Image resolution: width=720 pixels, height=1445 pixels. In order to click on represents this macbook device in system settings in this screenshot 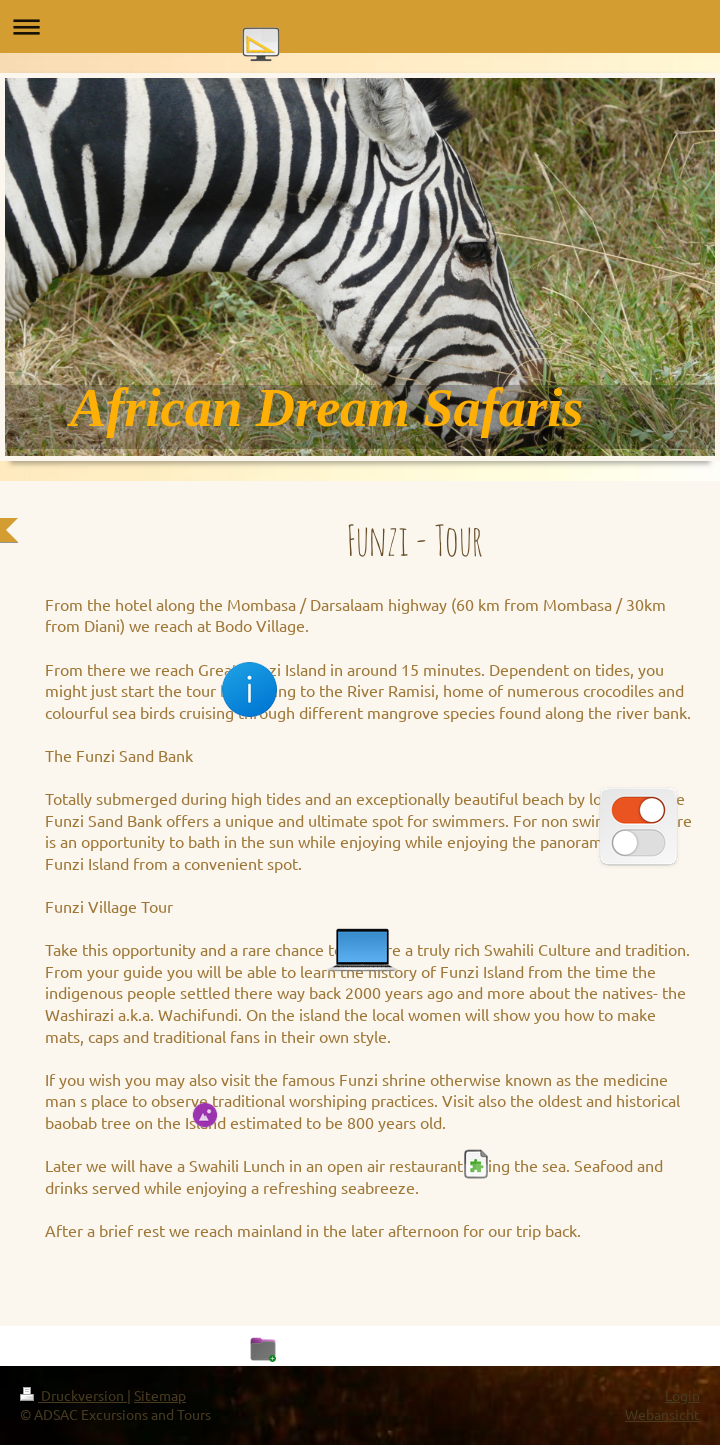, I will do `click(362, 943)`.